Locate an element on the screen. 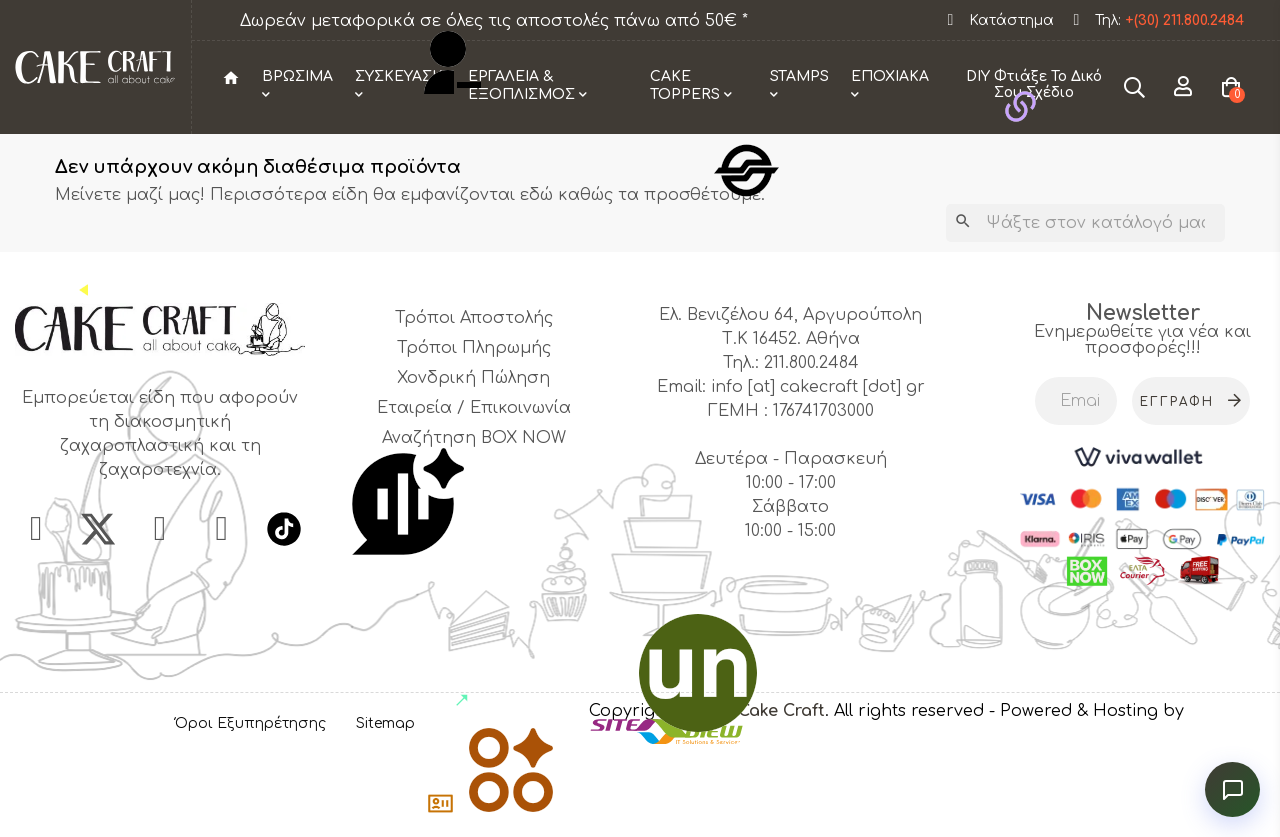 The width and height of the screenshot is (1280, 837). start a voice conversation with AI assistant is located at coordinates (403, 504).